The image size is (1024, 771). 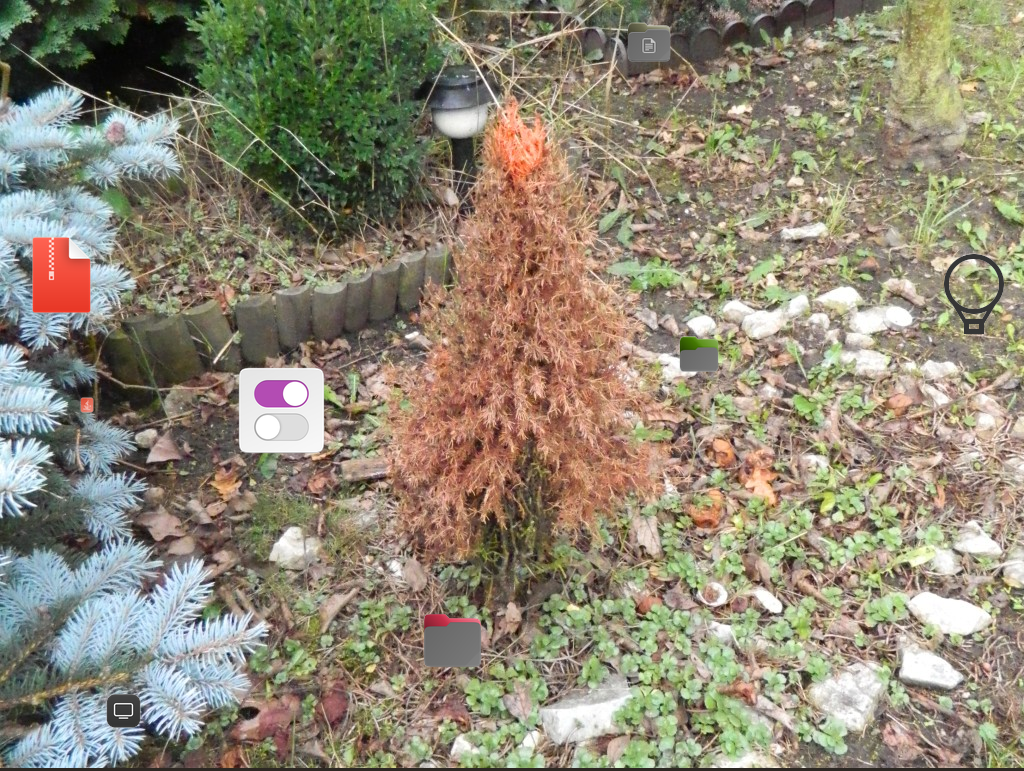 What do you see at coordinates (649, 42) in the screenshot?
I see `open your documents folder` at bounding box center [649, 42].